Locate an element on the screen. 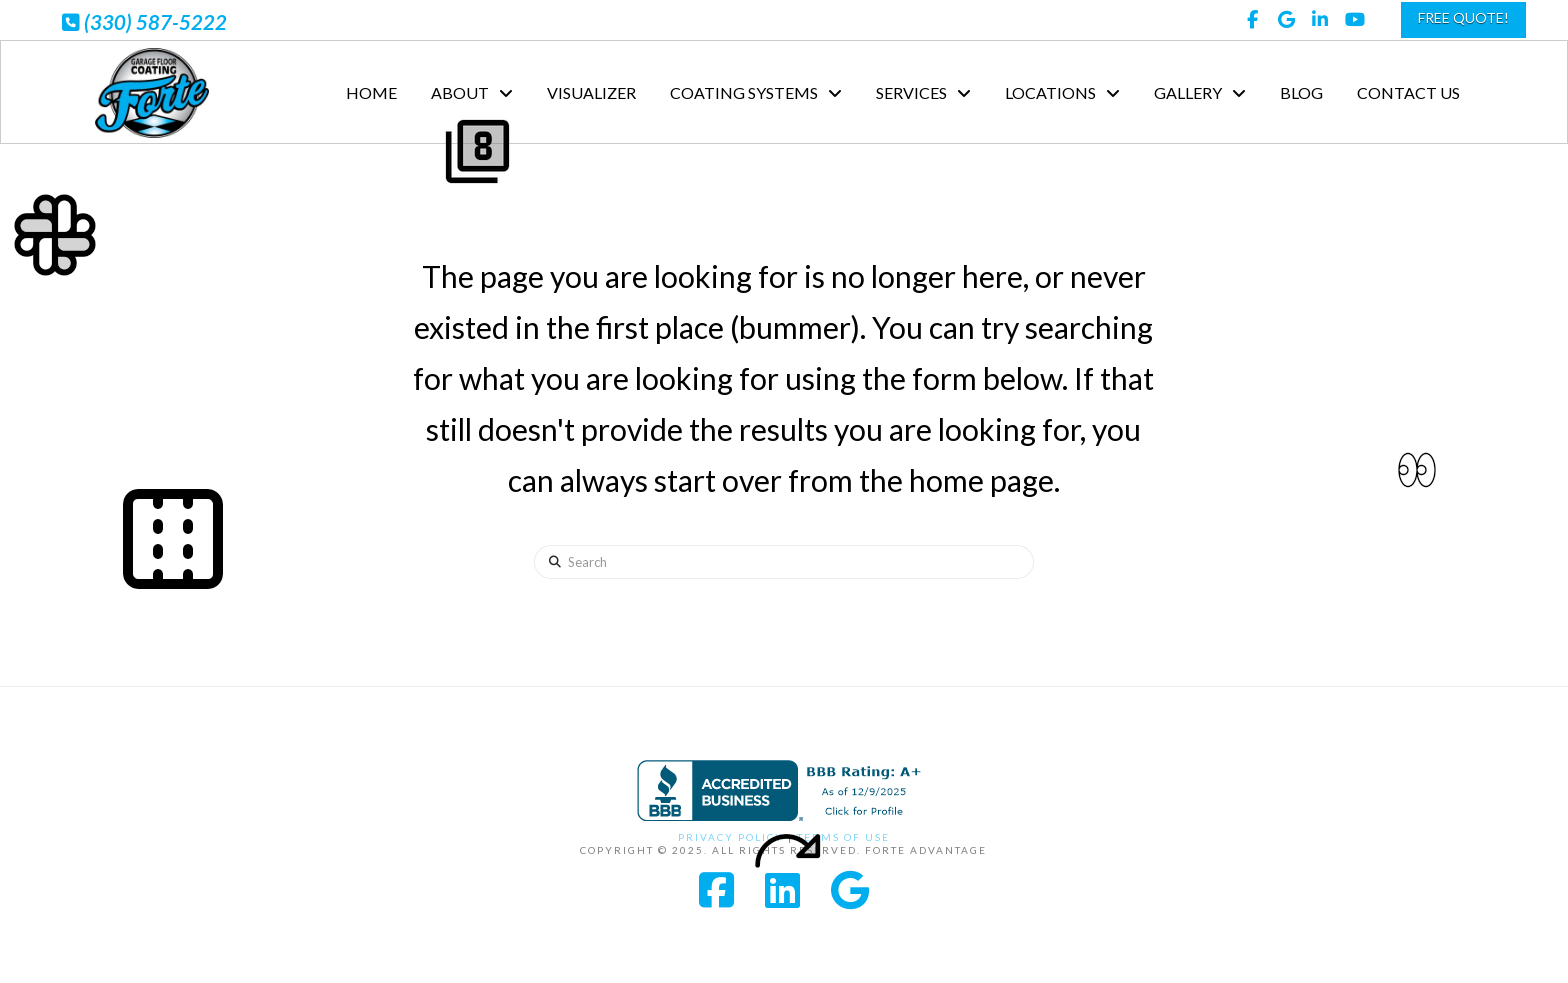  redo an action is located at coordinates (786, 848).